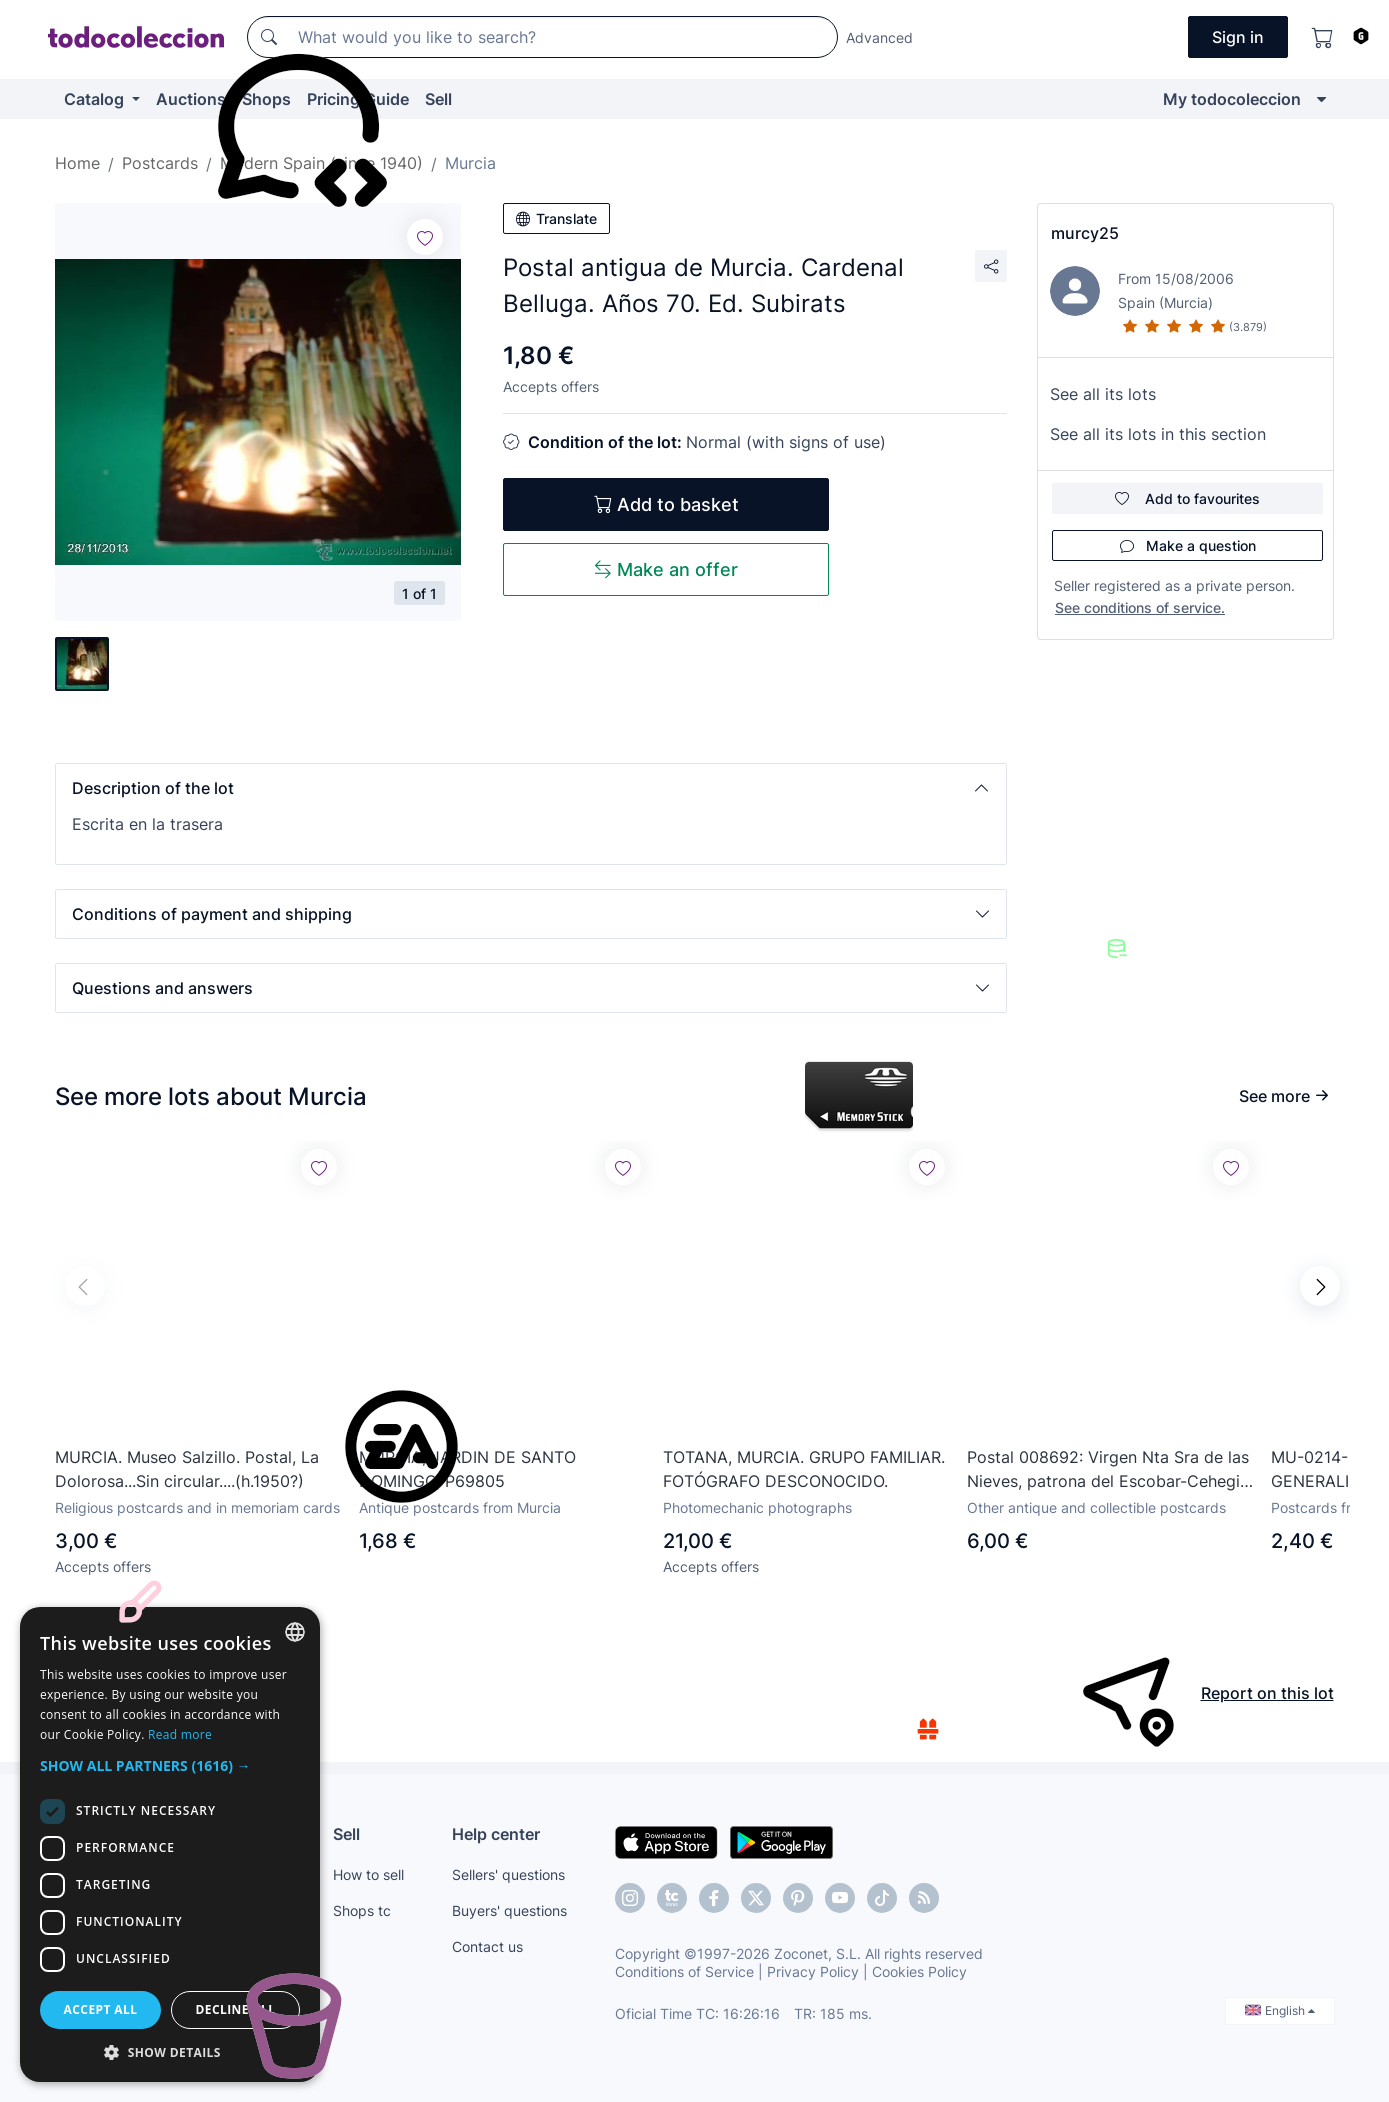  Describe the element at coordinates (140, 1601) in the screenshot. I see `access drawing or painting tools` at that location.